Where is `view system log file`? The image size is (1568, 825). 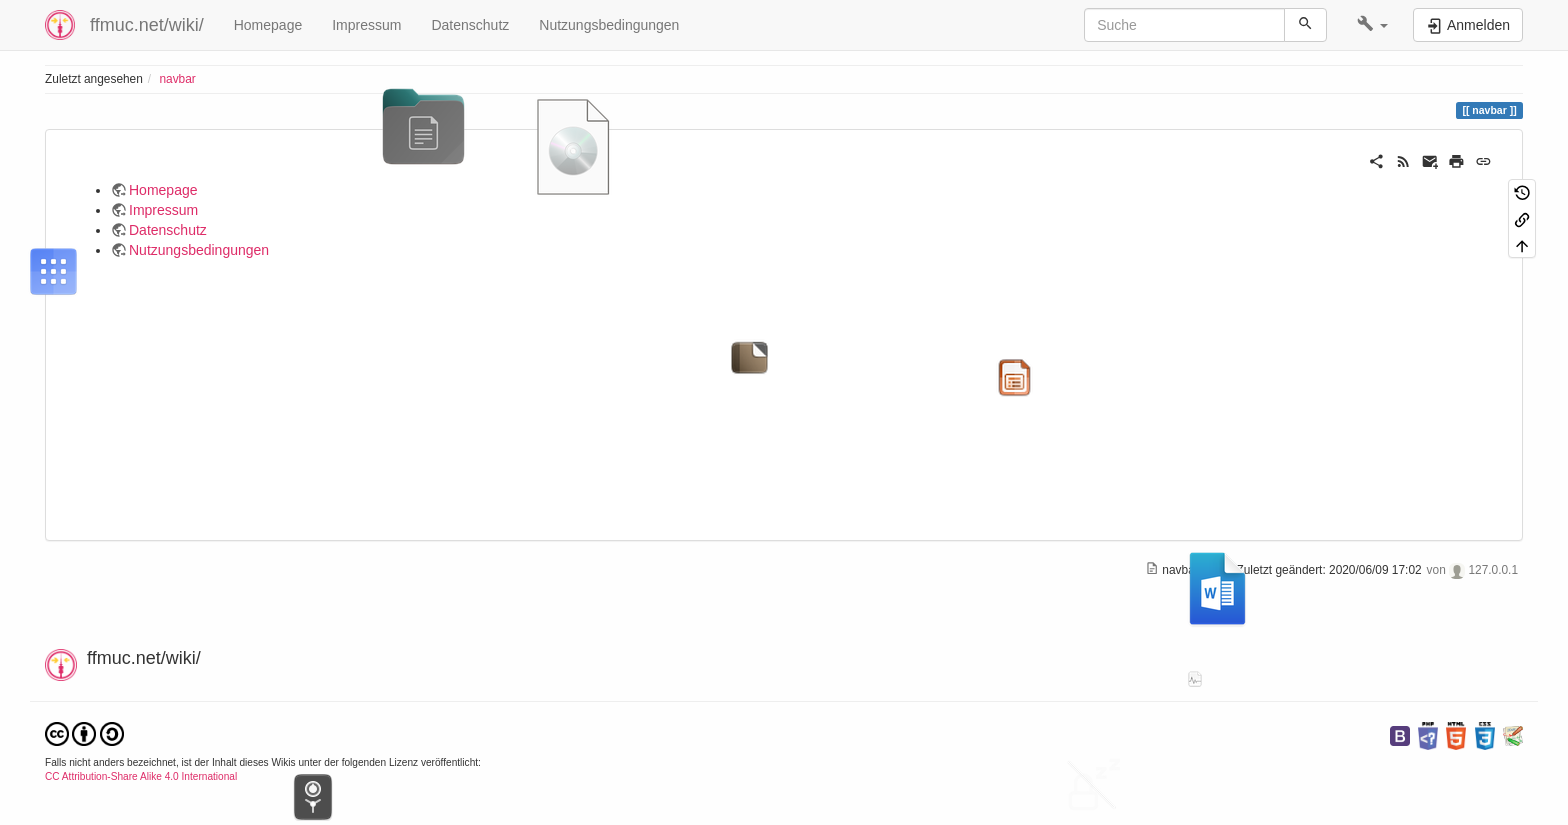 view system log file is located at coordinates (1195, 679).